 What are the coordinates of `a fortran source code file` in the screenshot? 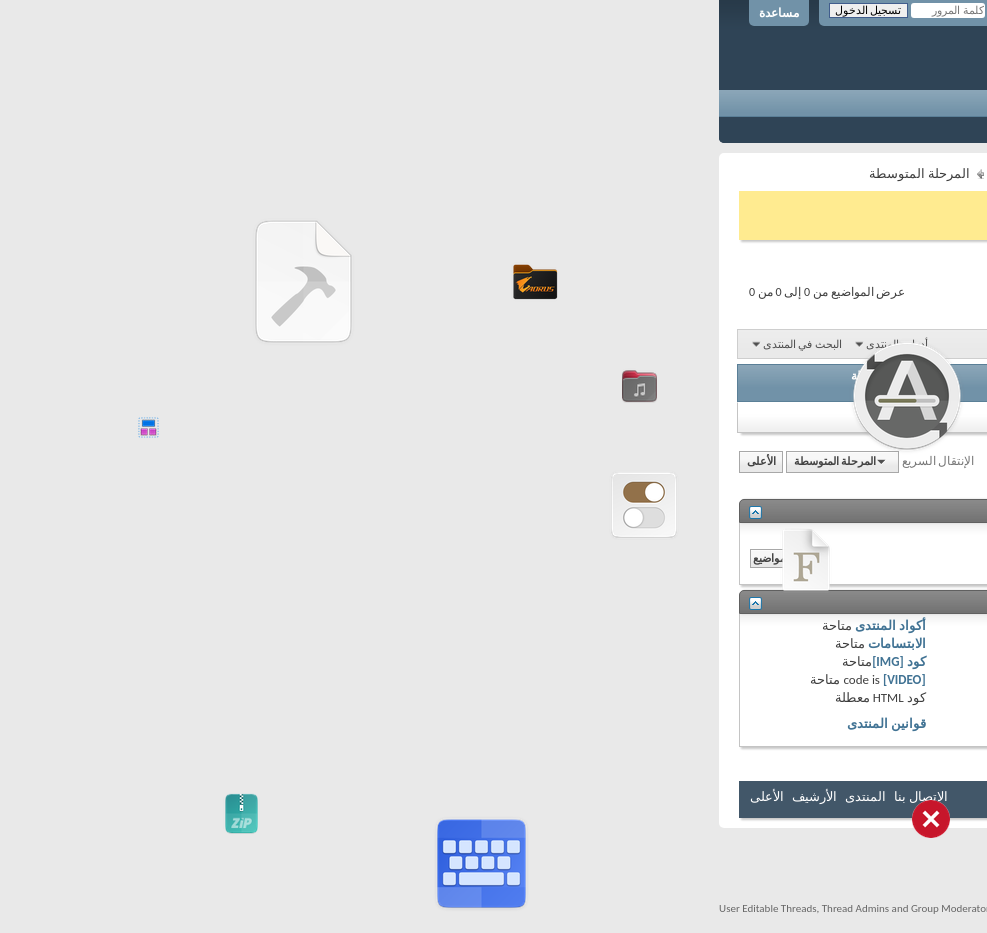 It's located at (806, 561).